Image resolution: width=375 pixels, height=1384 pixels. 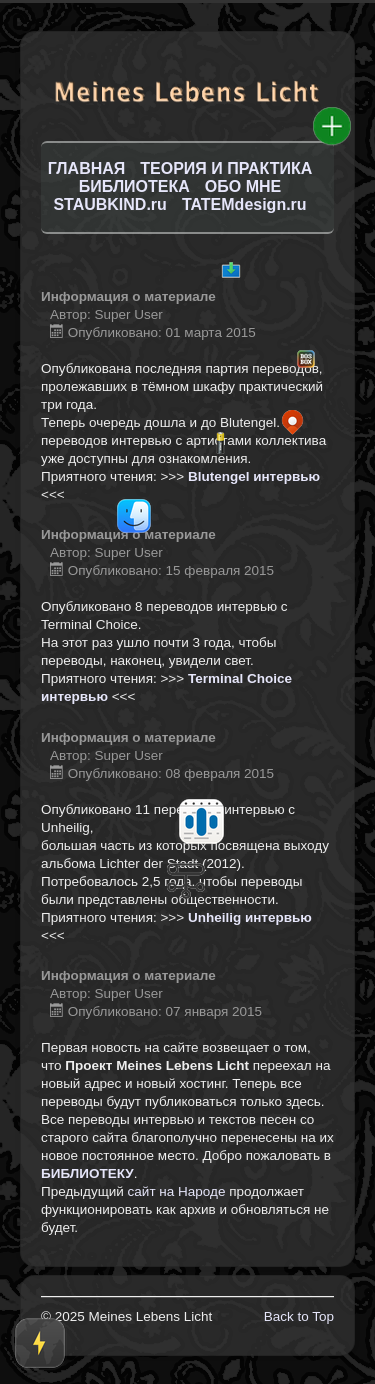 What do you see at coordinates (231, 270) in the screenshot?
I see `download or install a software package` at bounding box center [231, 270].